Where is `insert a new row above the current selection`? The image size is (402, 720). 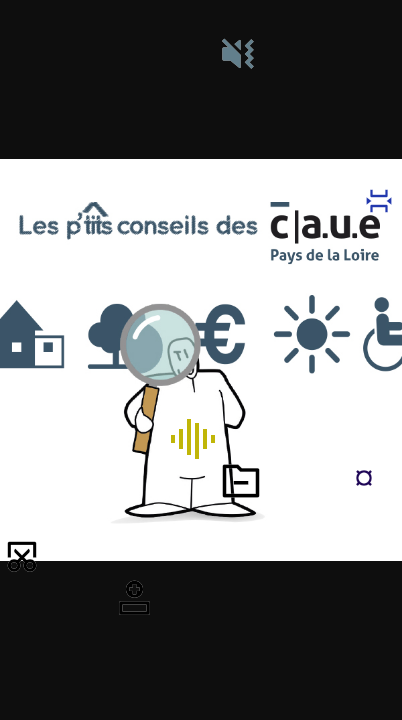
insert a new row above the current selection is located at coordinates (134, 599).